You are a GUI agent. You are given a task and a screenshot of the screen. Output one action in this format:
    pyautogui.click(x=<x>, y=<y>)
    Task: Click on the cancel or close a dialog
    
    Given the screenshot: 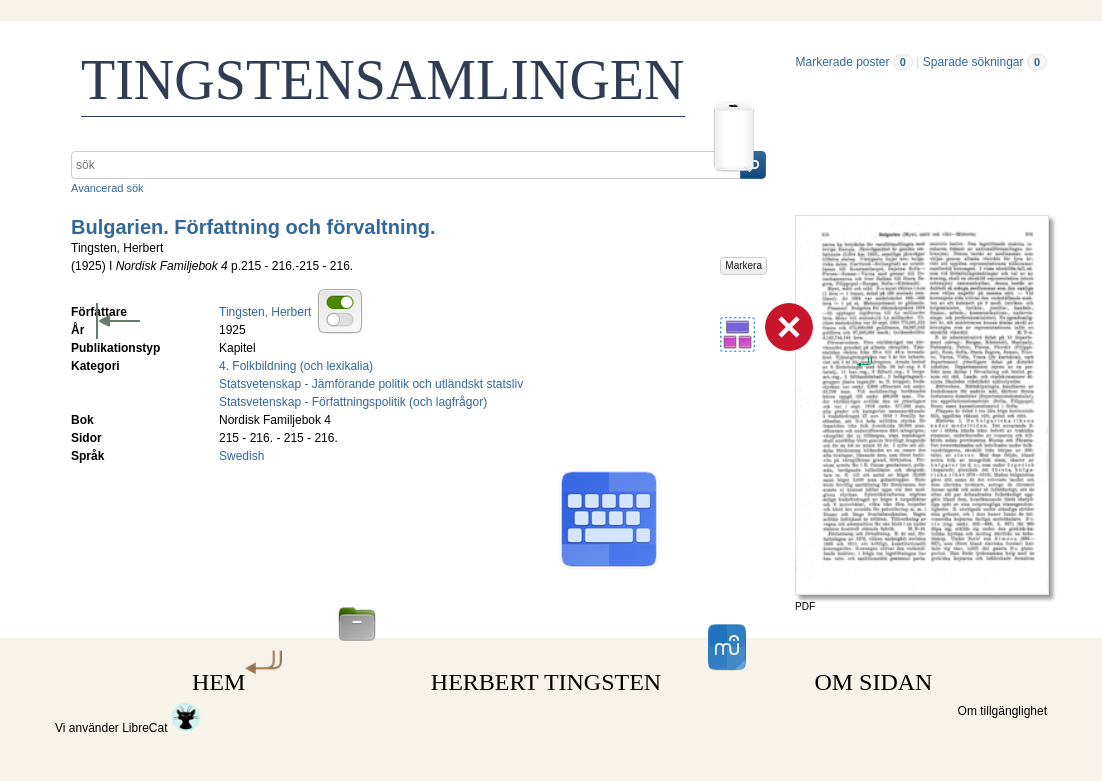 What is the action you would take?
    pyautogui.click(x=789, y=327)
    